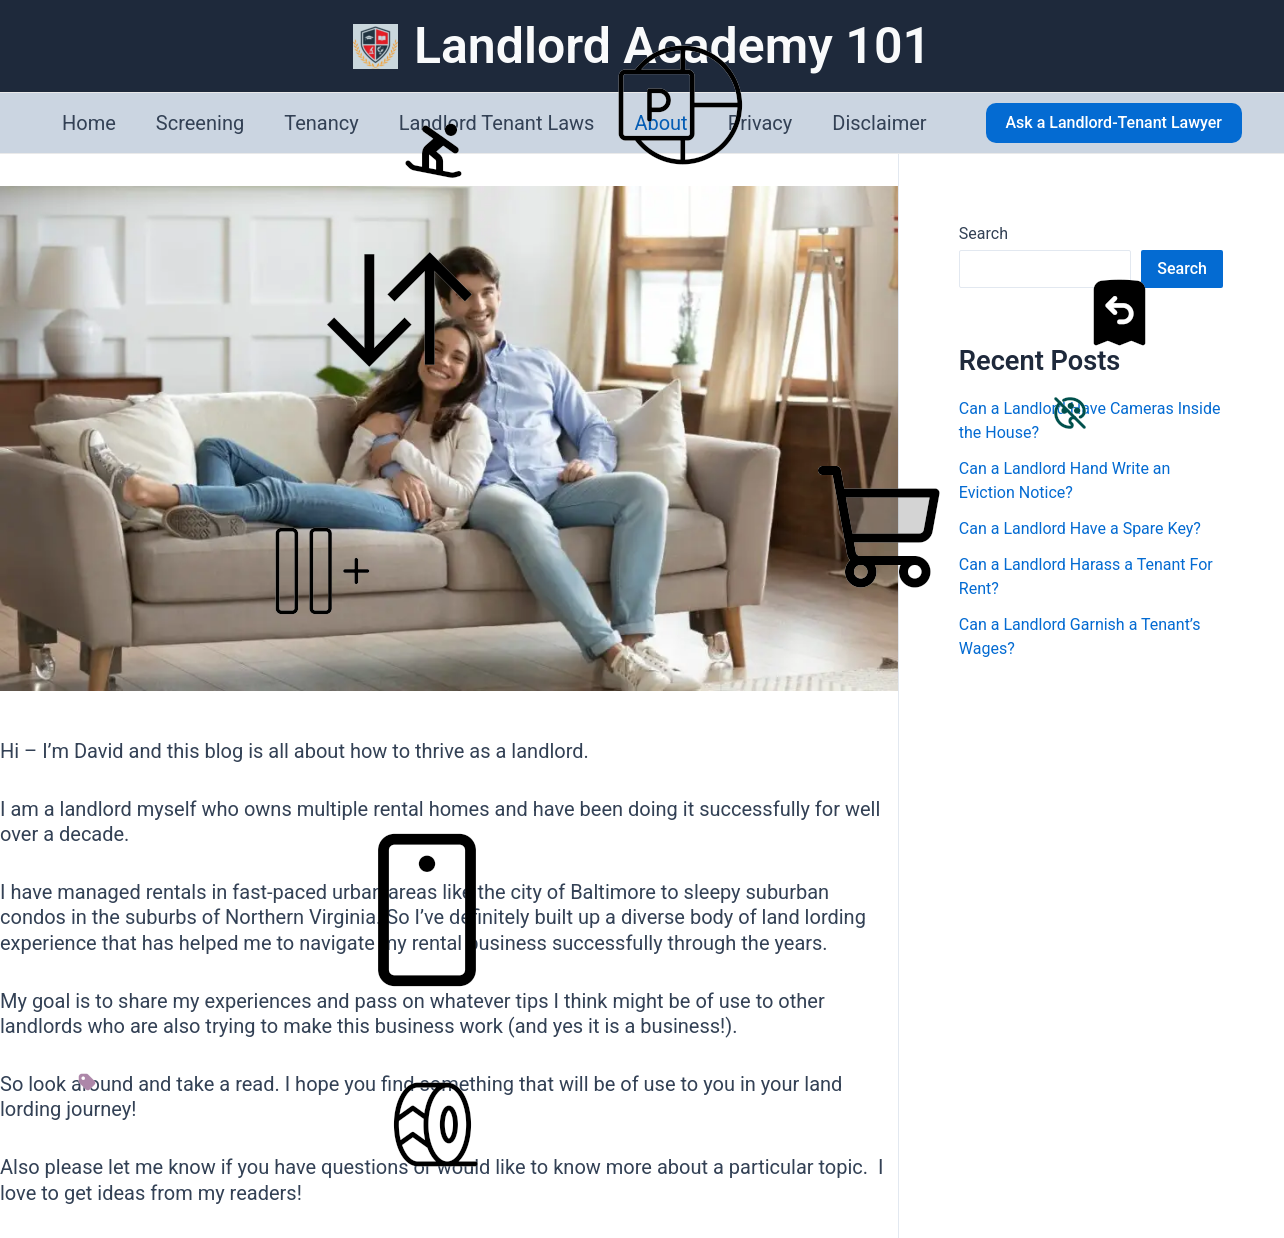 Image resolution: width=1284 pixels, height=1238 pixels. I want to click on open Microsoft PowerPoint, so click(678, 105).